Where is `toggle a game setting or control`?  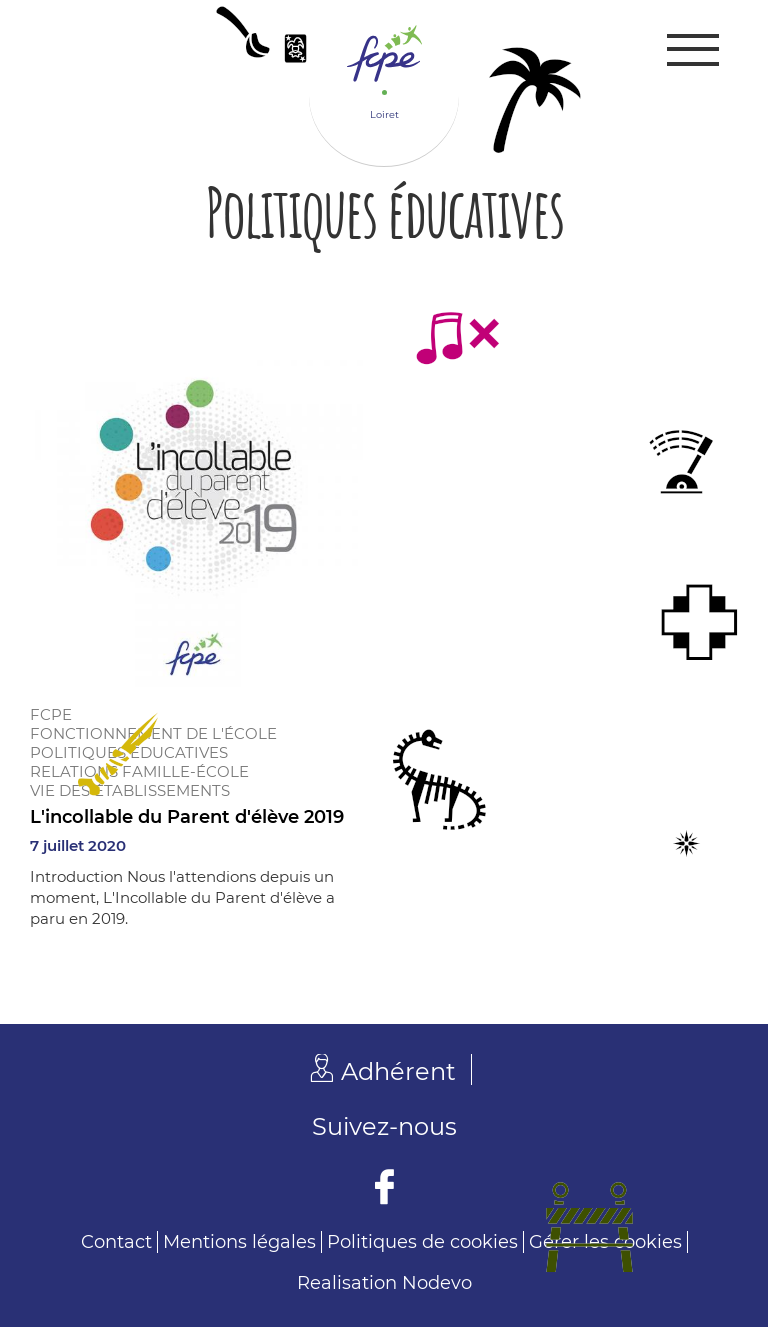 toggle a game setting or control is located at coordinates (682, 461).